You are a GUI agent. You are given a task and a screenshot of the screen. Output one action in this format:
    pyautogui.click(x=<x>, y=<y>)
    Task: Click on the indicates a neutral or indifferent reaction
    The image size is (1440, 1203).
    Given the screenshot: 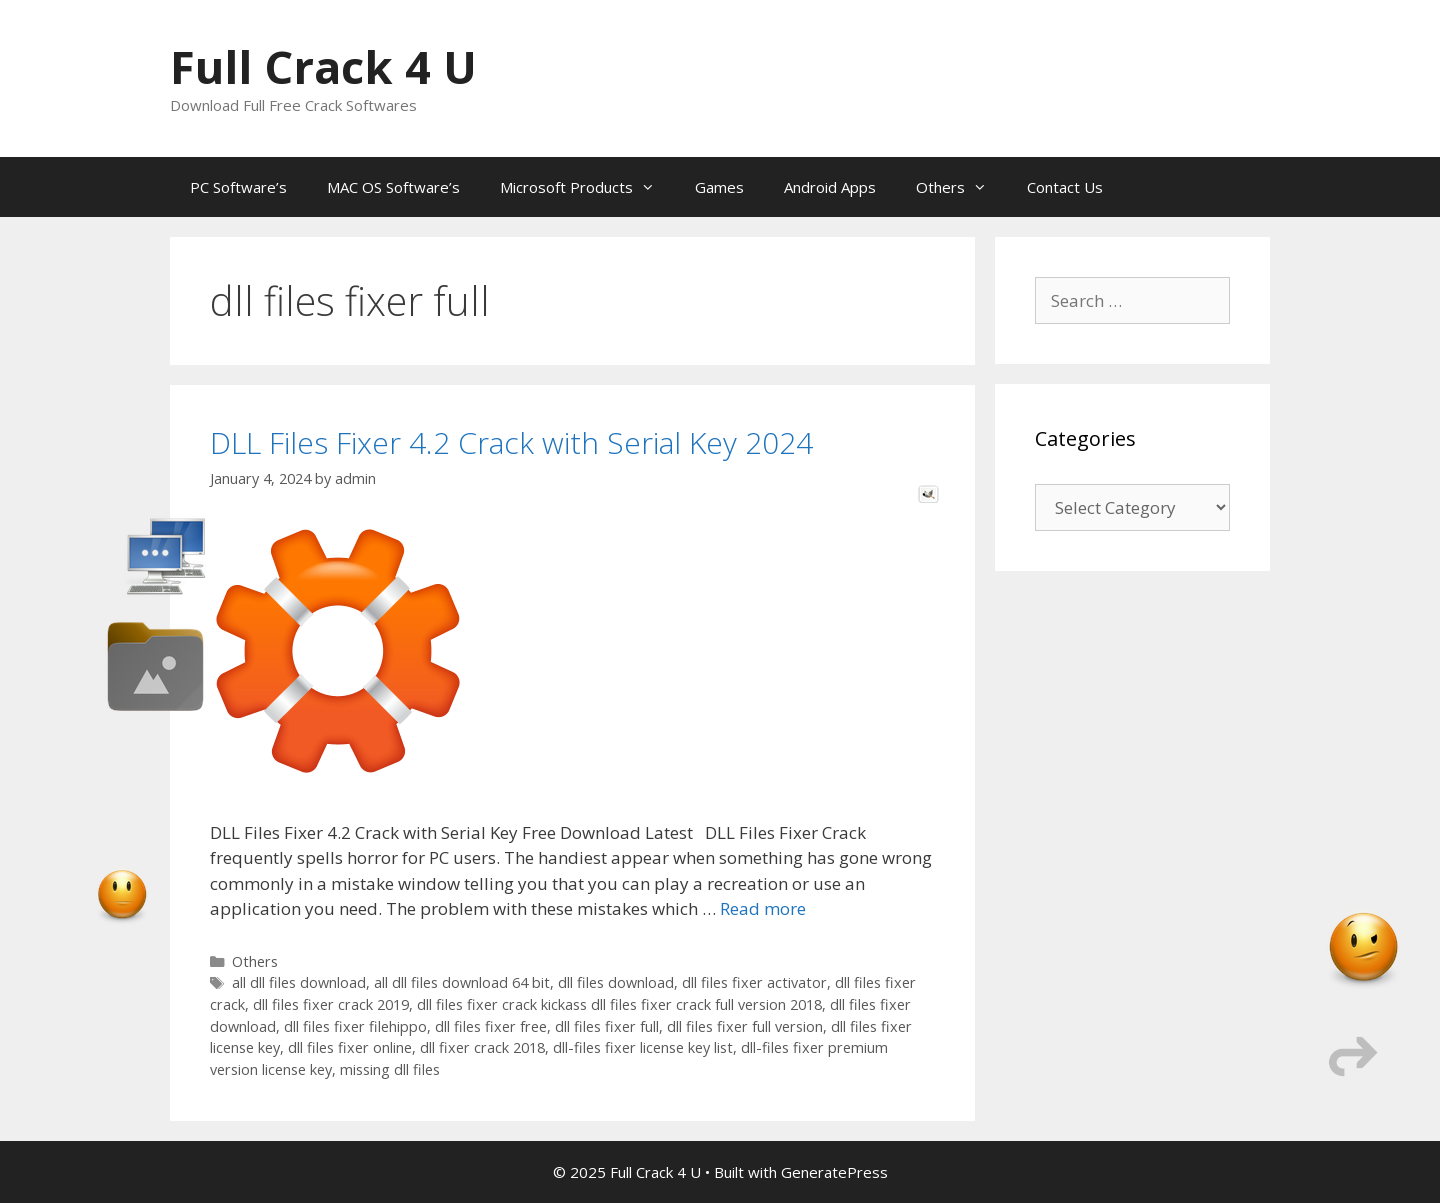 What is the action you would take?
    pyautogui.click(x=122, y=896)
    